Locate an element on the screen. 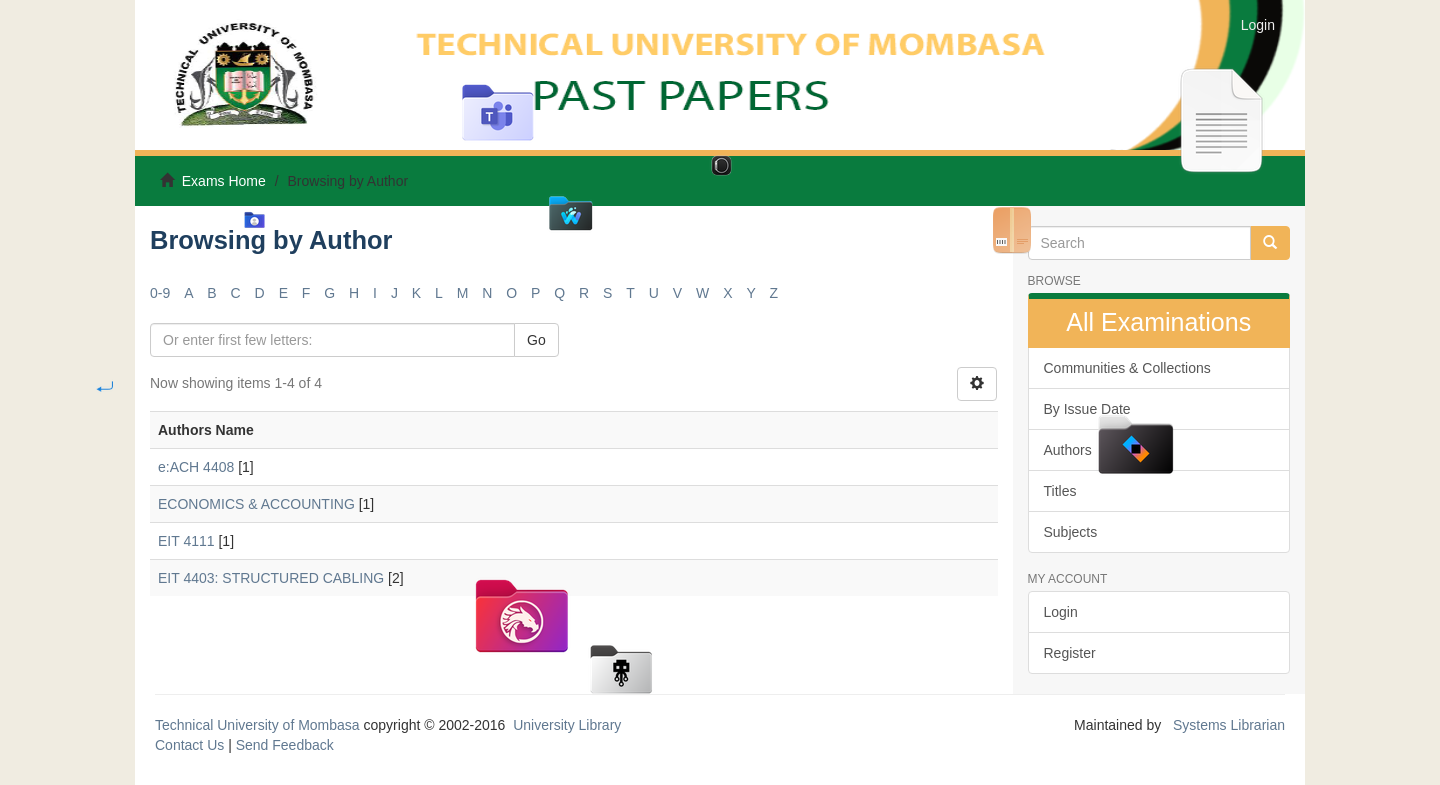 This screenshot has height=785, width=1440. folder containing USB security testing tools is located at coordinates (621, 671).